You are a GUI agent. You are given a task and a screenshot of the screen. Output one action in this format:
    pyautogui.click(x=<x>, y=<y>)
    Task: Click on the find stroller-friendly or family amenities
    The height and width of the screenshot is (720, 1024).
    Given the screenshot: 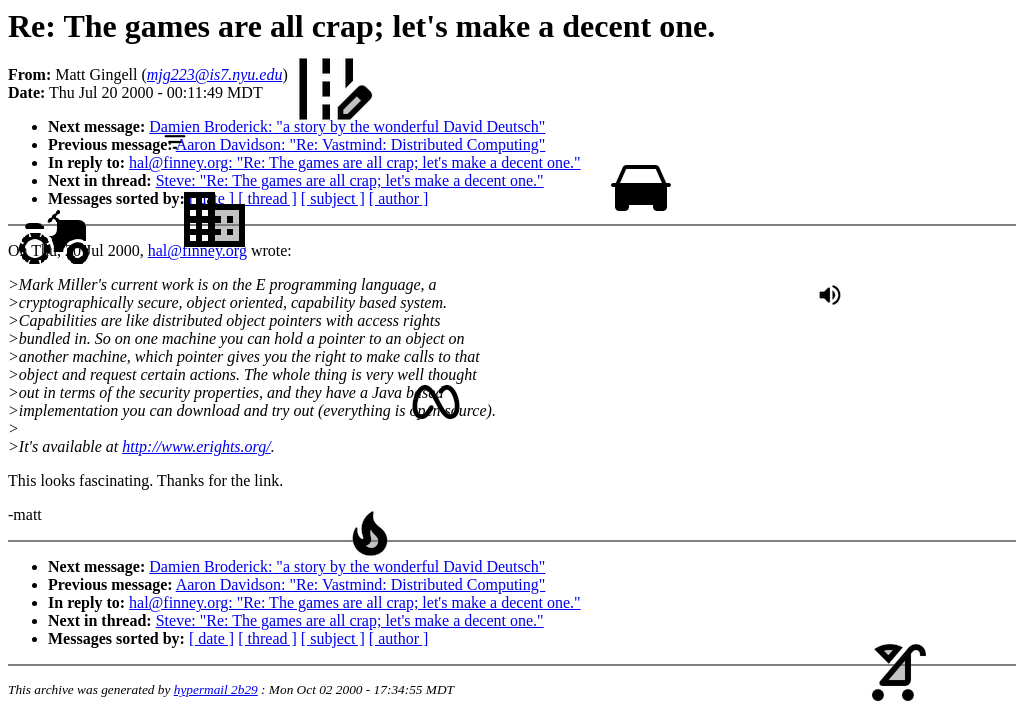 What is the action you would take?
    pyautogui.click(x=896, y=671)
    